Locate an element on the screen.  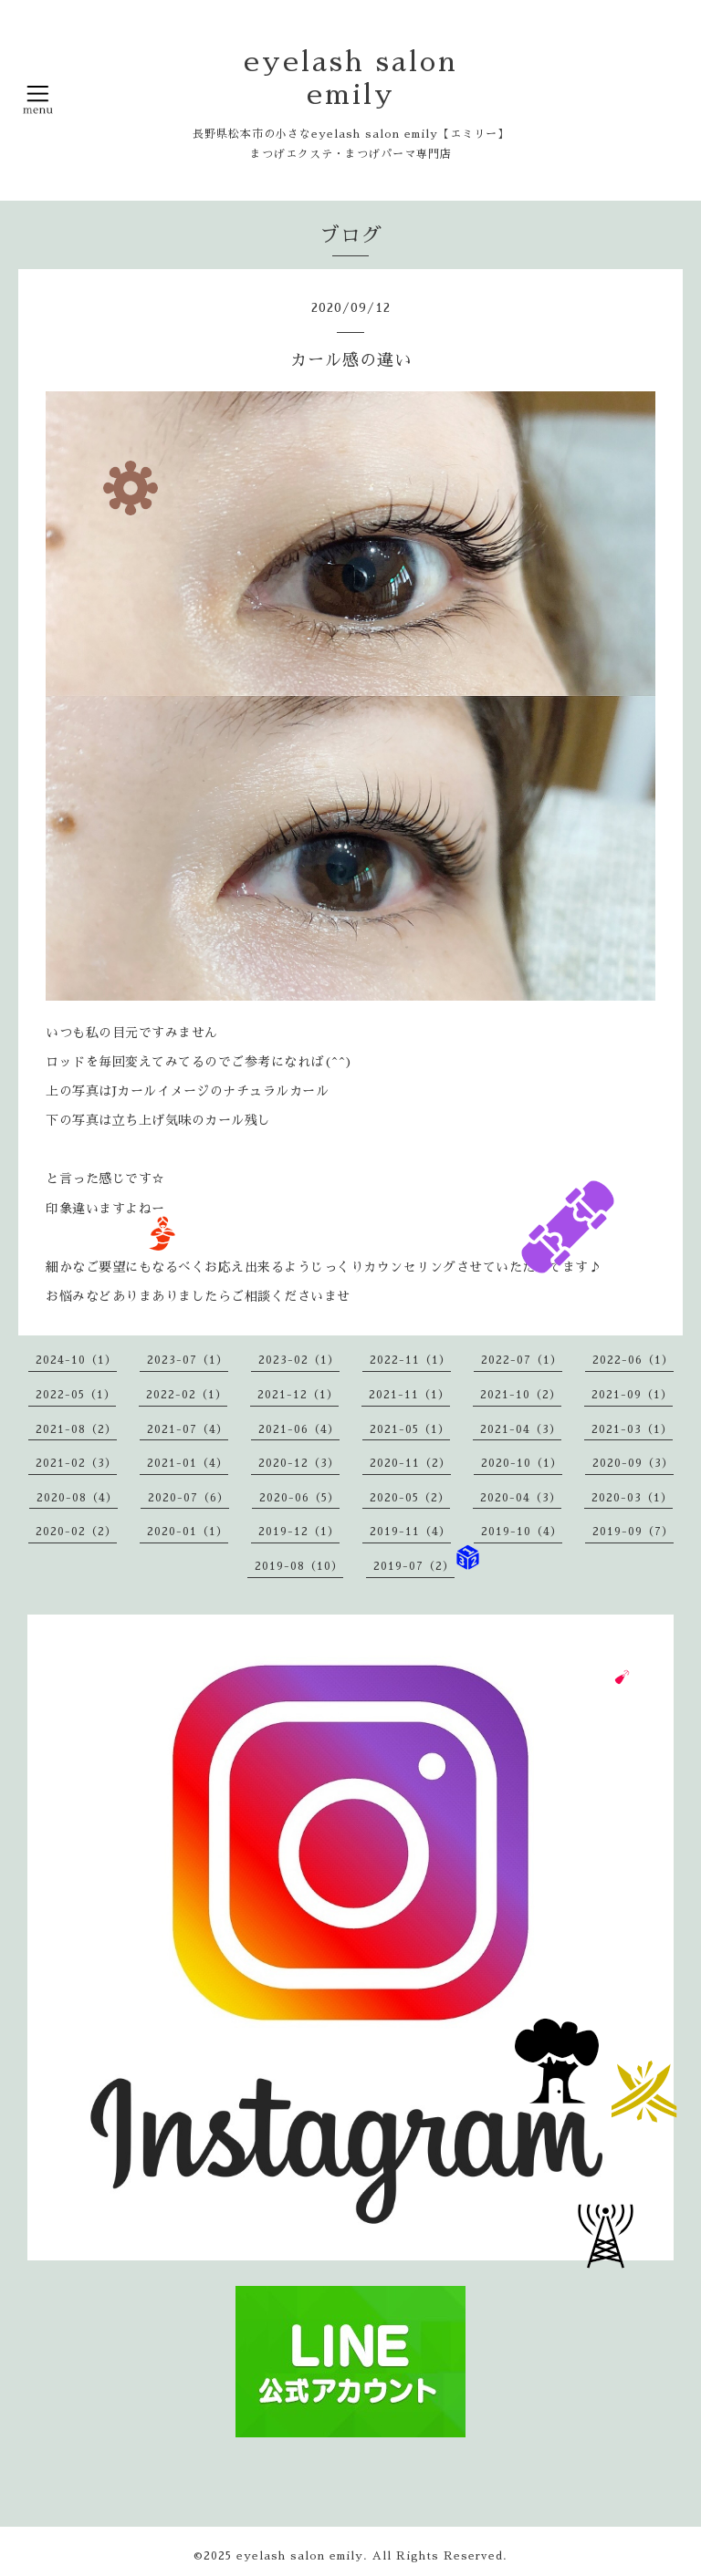
indicates slow processing or loading state is located at coordinates (131, 488).